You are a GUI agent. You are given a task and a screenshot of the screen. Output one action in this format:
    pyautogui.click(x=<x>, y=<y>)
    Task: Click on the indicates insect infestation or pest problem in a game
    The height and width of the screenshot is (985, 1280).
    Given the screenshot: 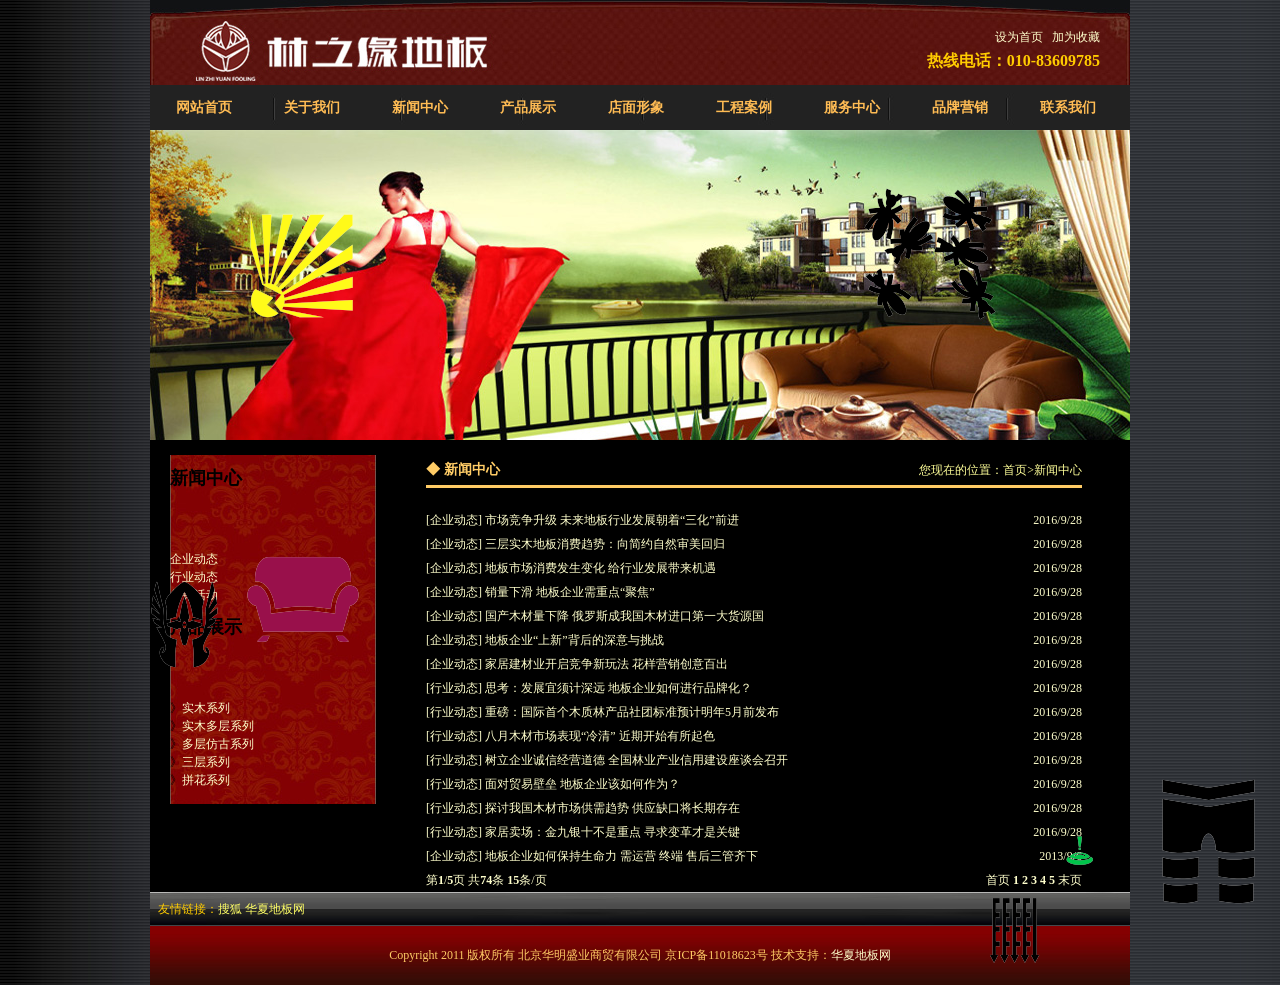 What is the action you would take?
    pyautogui.click(x=930, y=254)
    